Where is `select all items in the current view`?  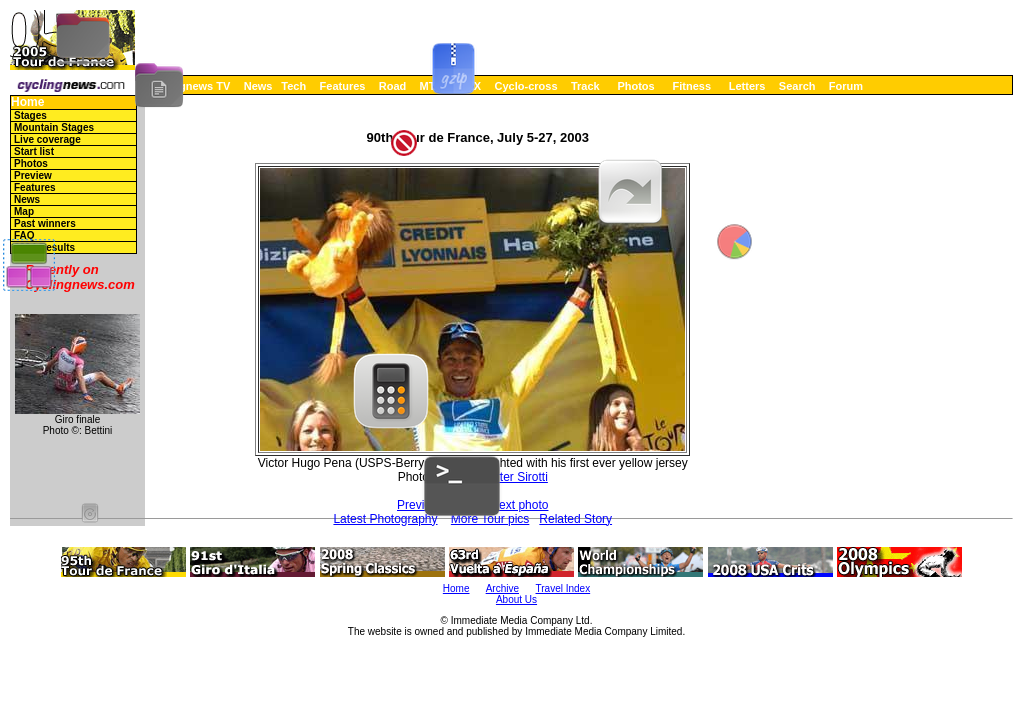
select all items in the current view is located at coordinates (29, 265).